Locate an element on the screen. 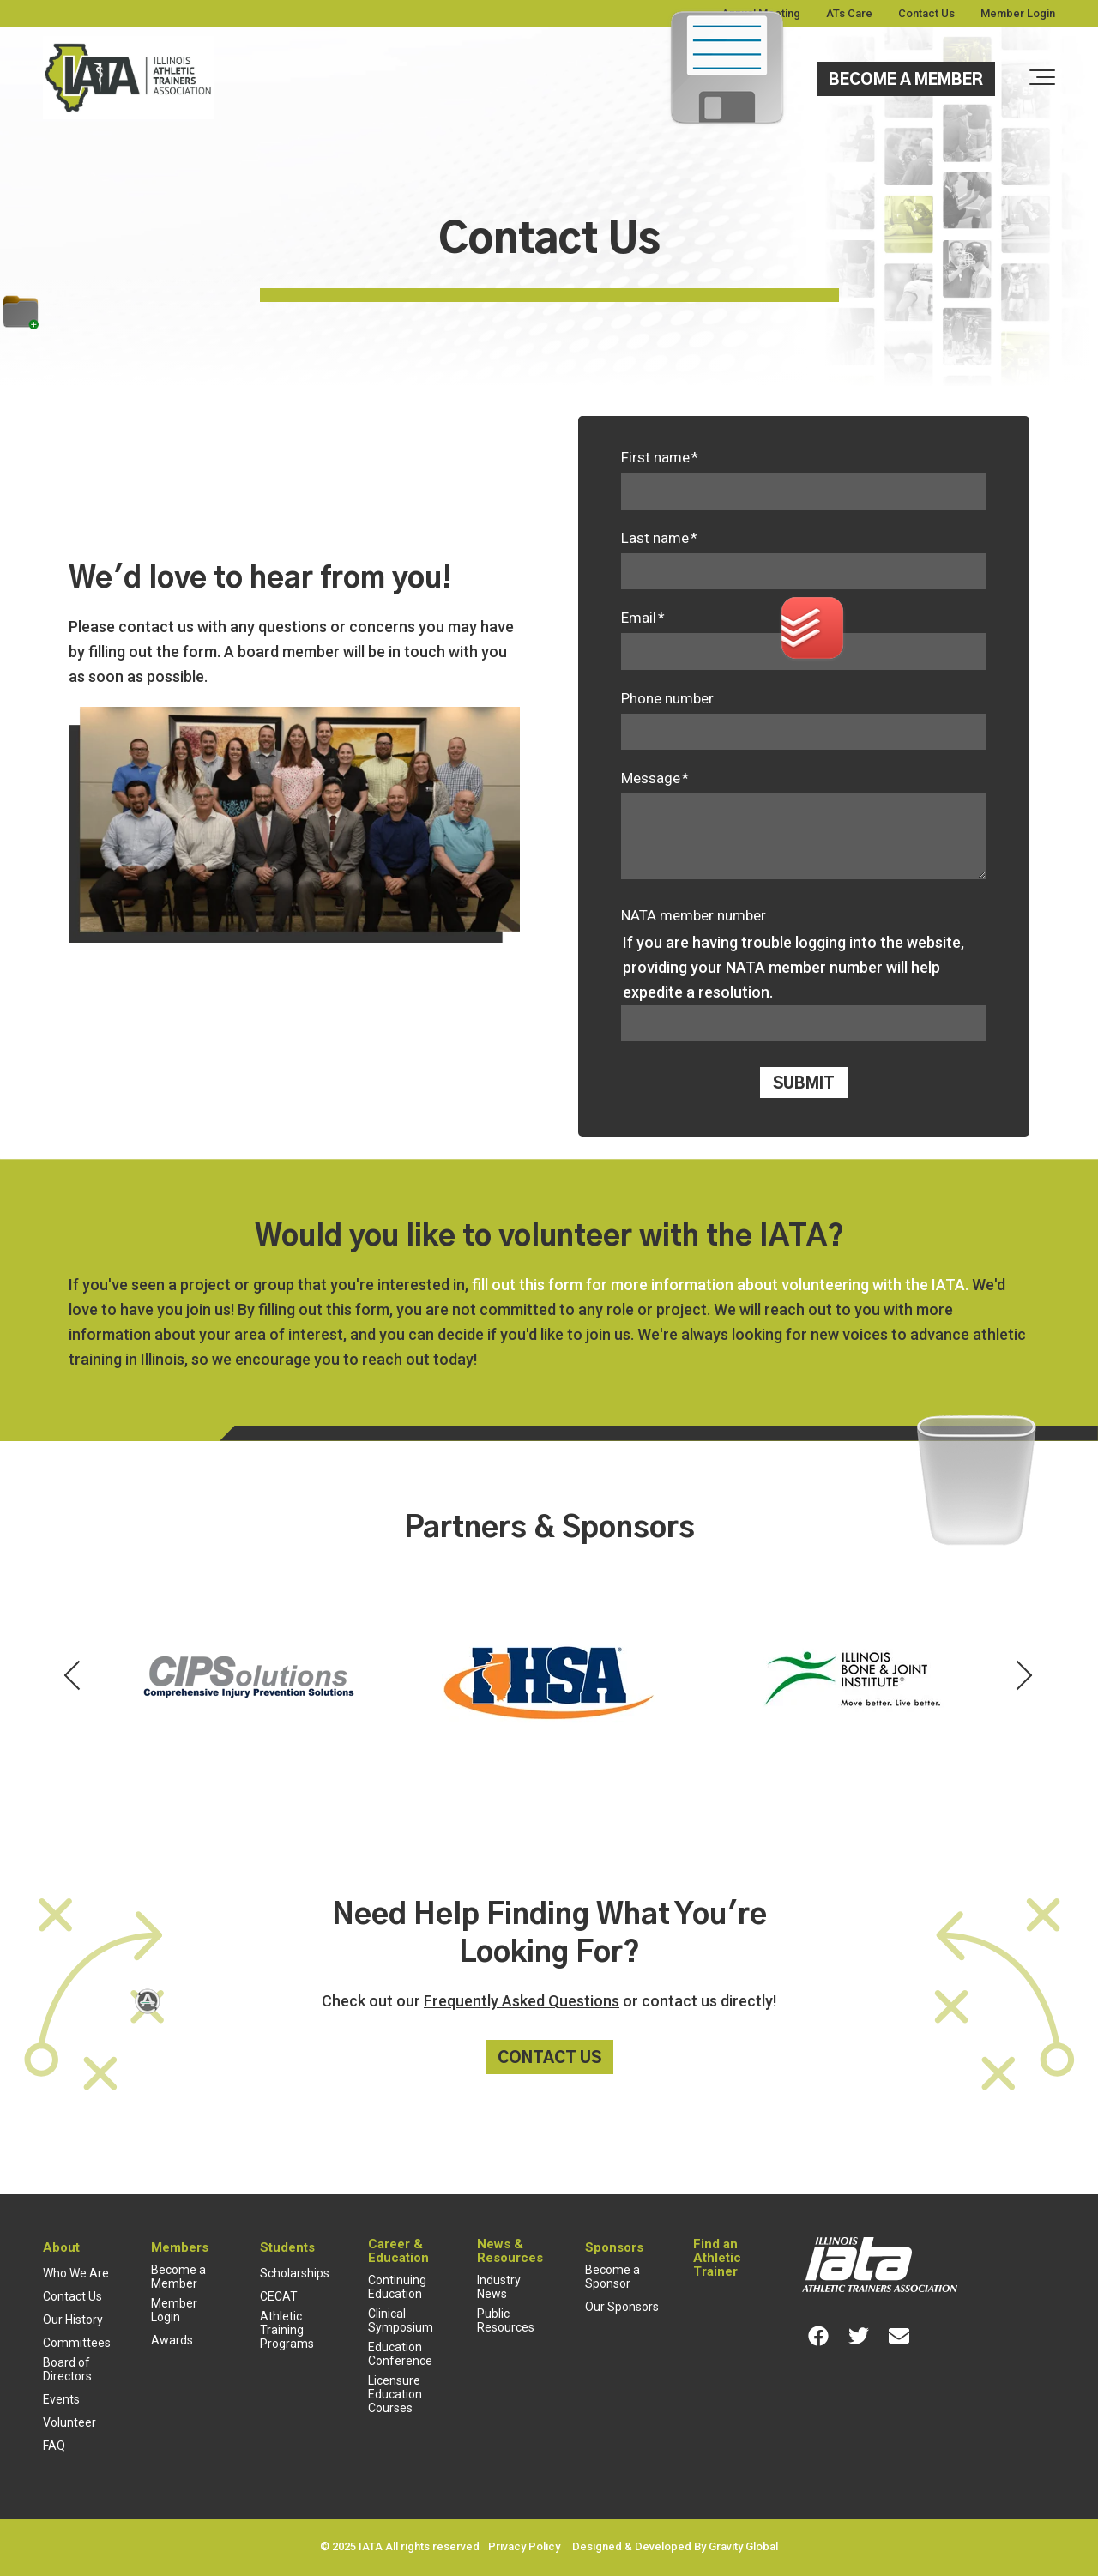  open the software update manager is located at coordinates (148, 2001).